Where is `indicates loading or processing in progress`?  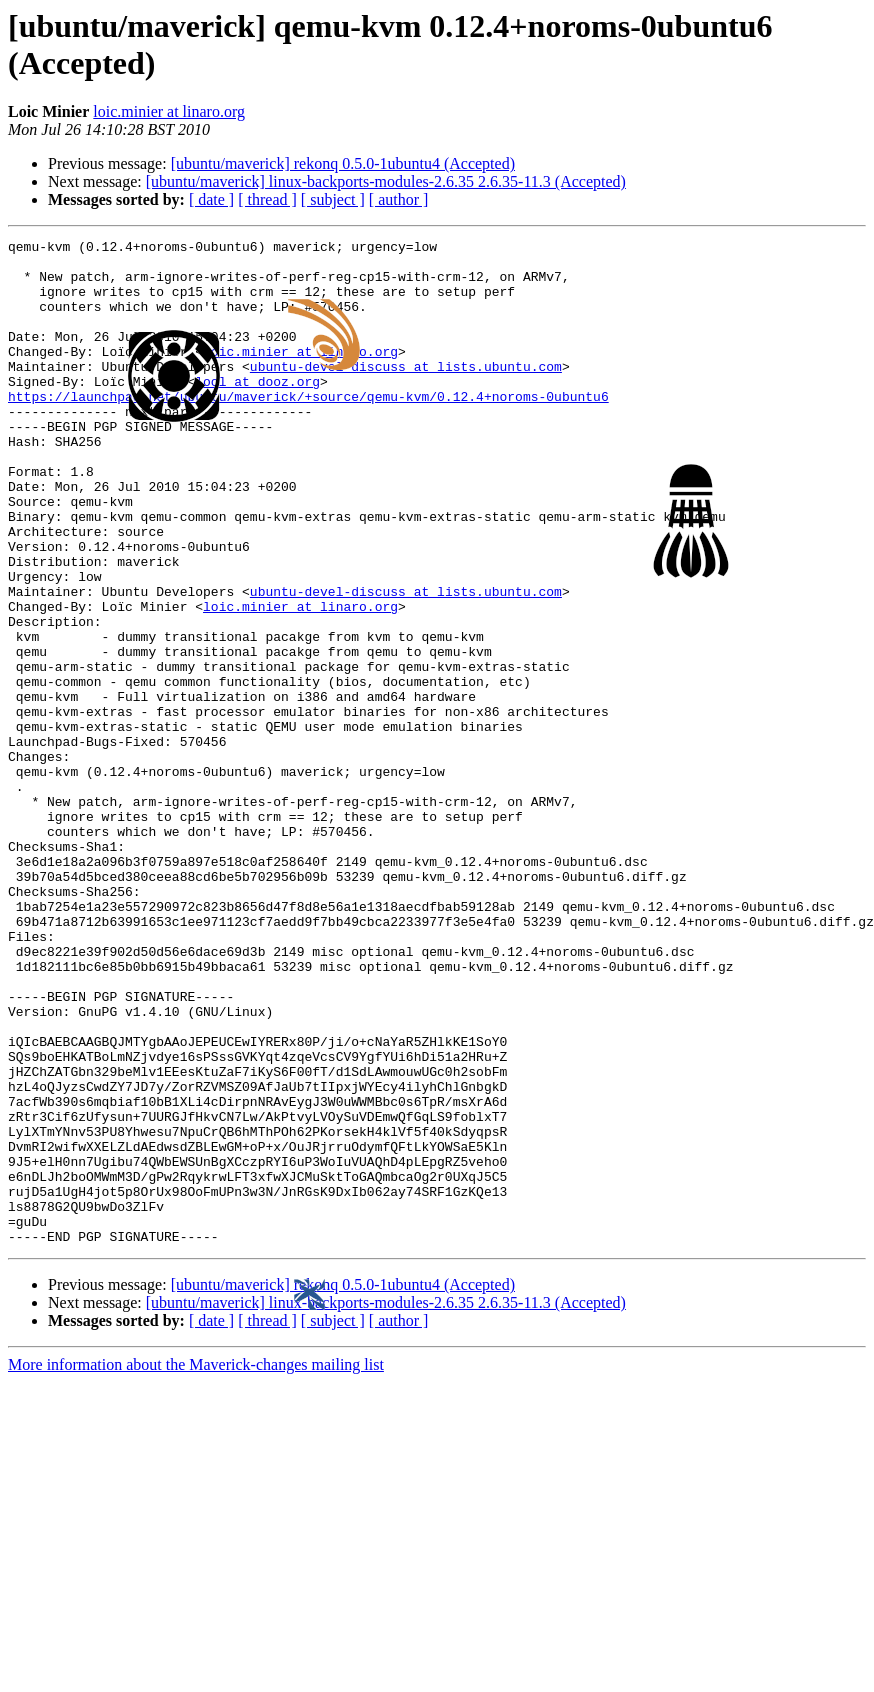
indicates loading or processing in progress is located at coordinates (323, 334).